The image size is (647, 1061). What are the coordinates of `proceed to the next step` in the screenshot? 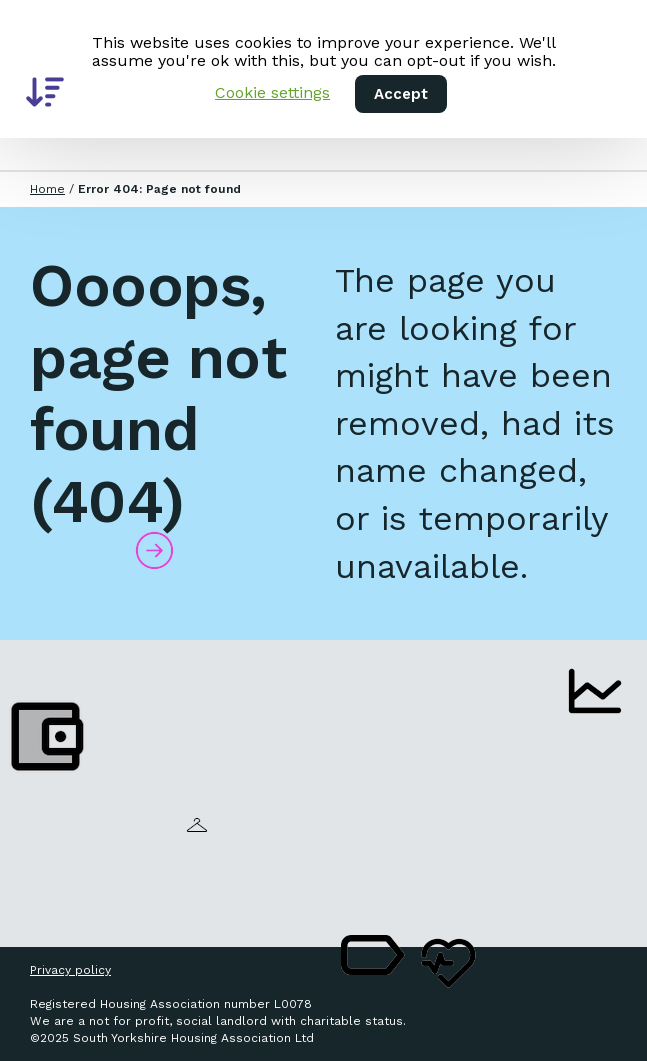 It's located at (154, 550).